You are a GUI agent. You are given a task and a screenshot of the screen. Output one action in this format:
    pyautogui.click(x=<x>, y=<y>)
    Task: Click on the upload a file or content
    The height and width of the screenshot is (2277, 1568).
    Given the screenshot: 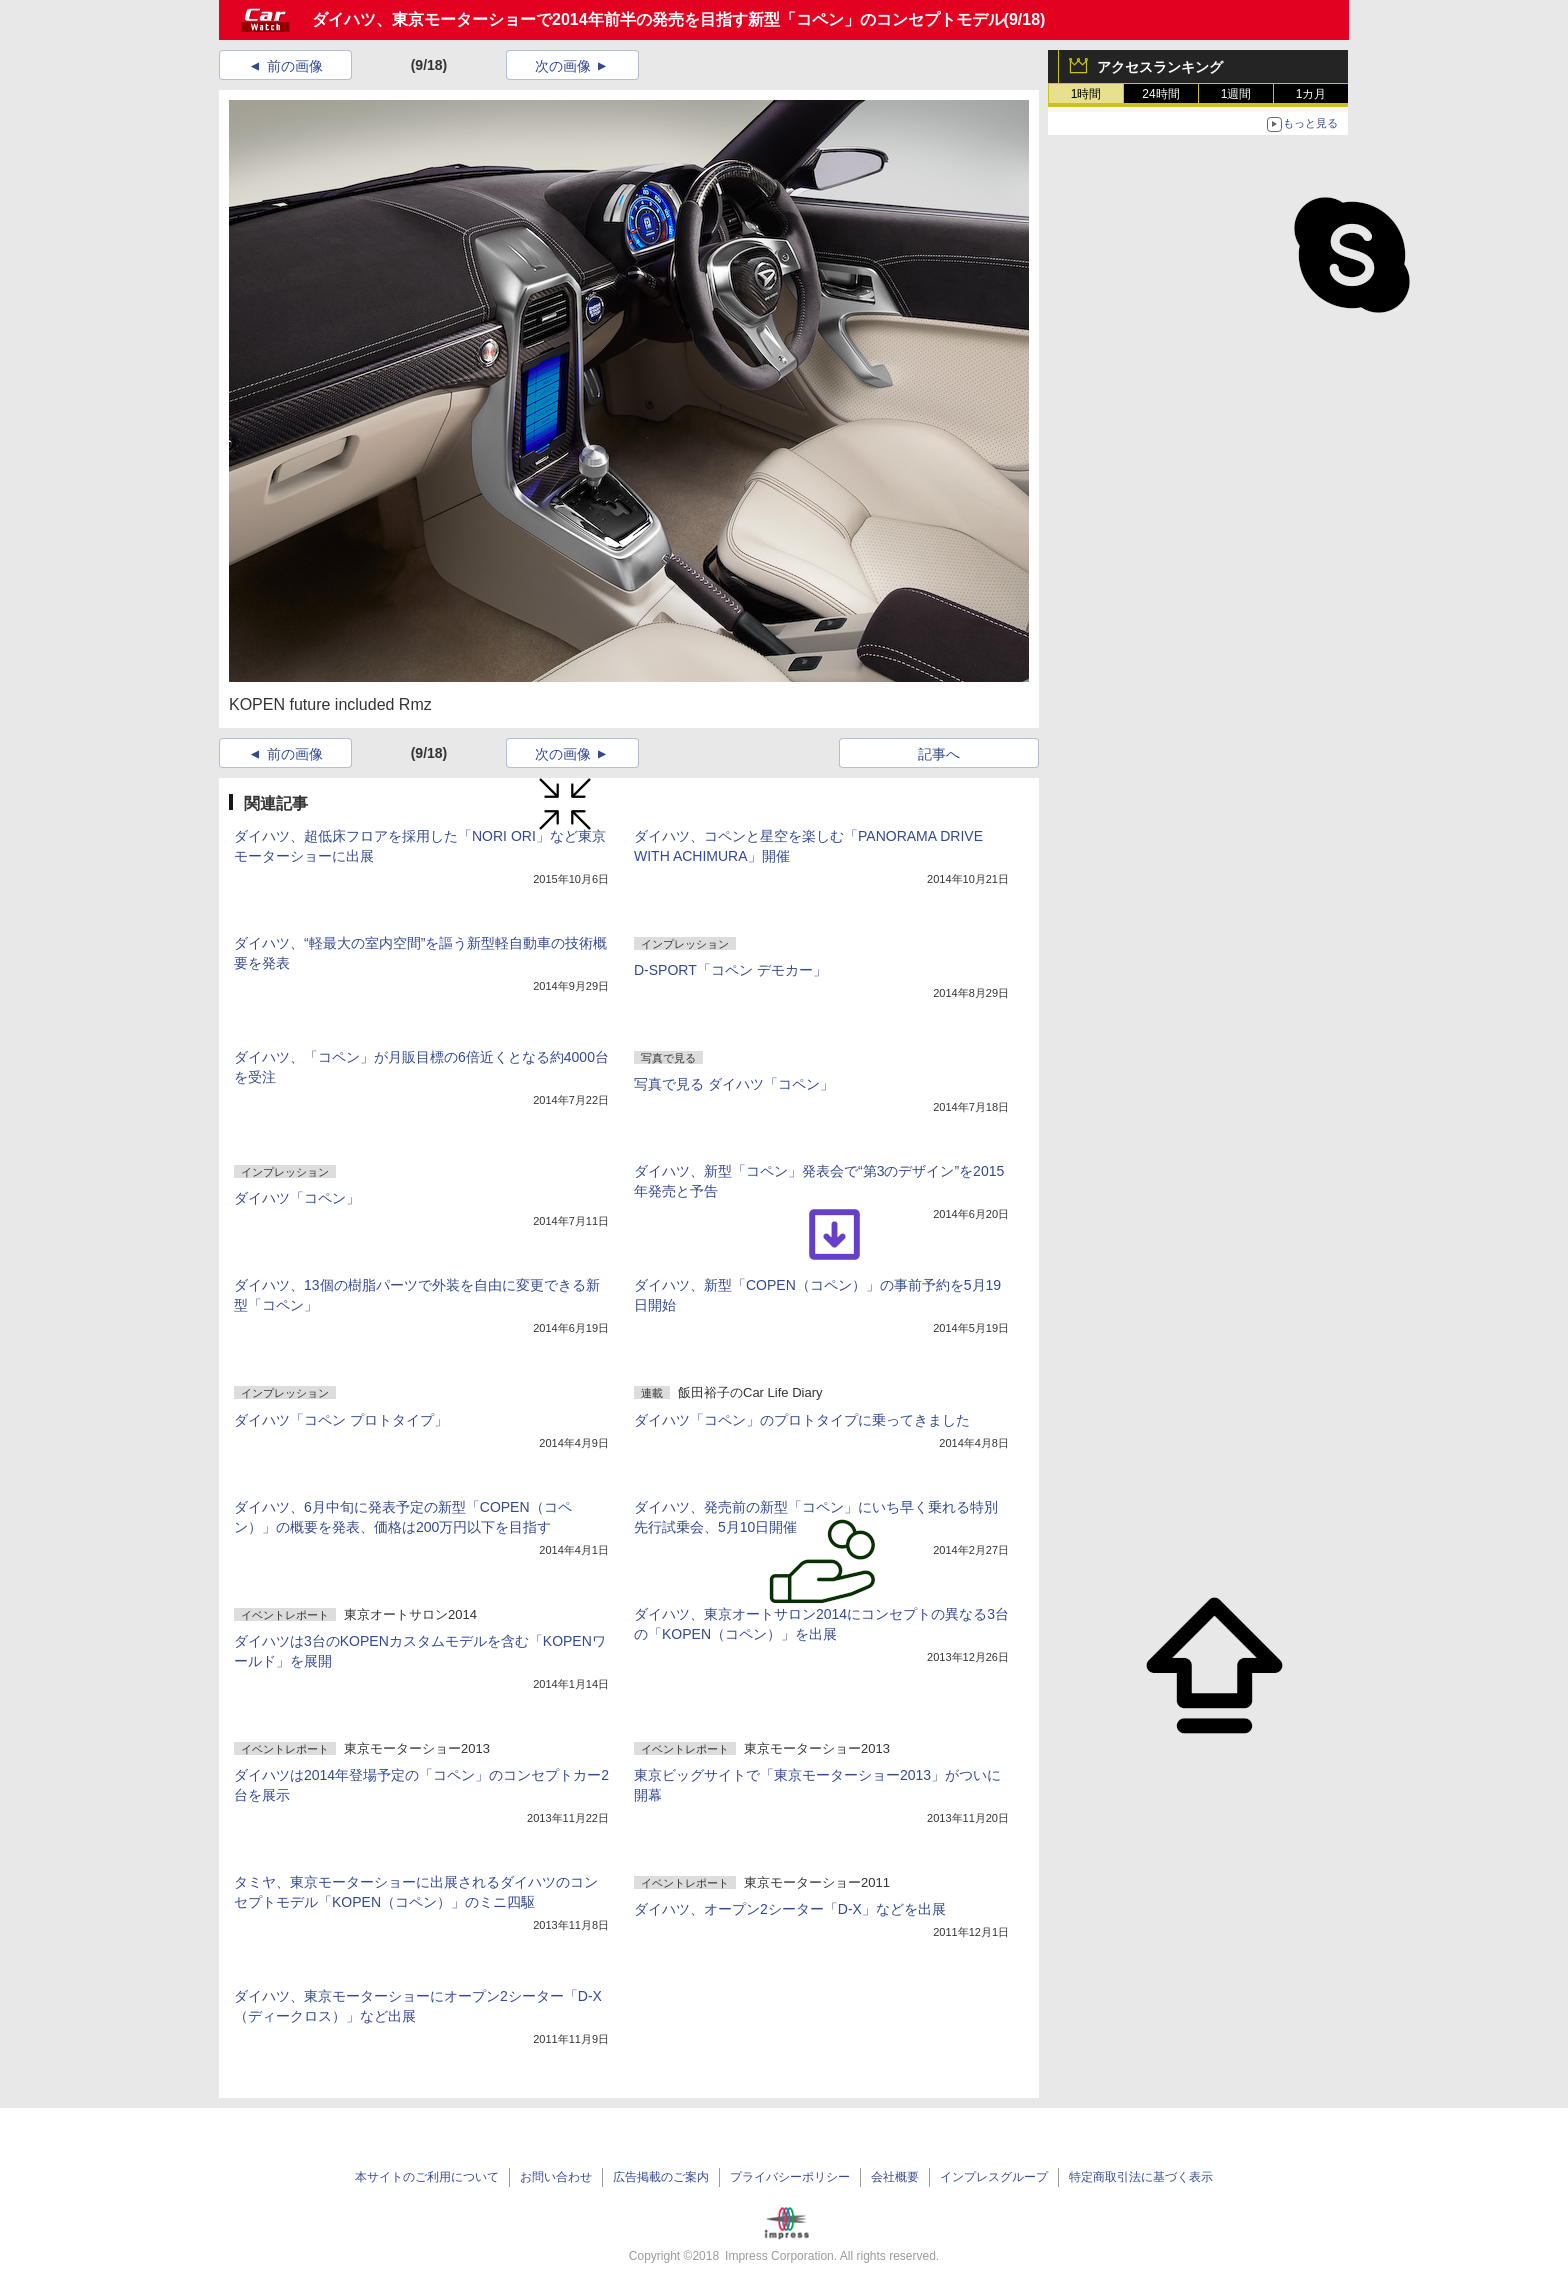 What is the action you would take?
    pyautogui.click(x=1214, y=1670)
    